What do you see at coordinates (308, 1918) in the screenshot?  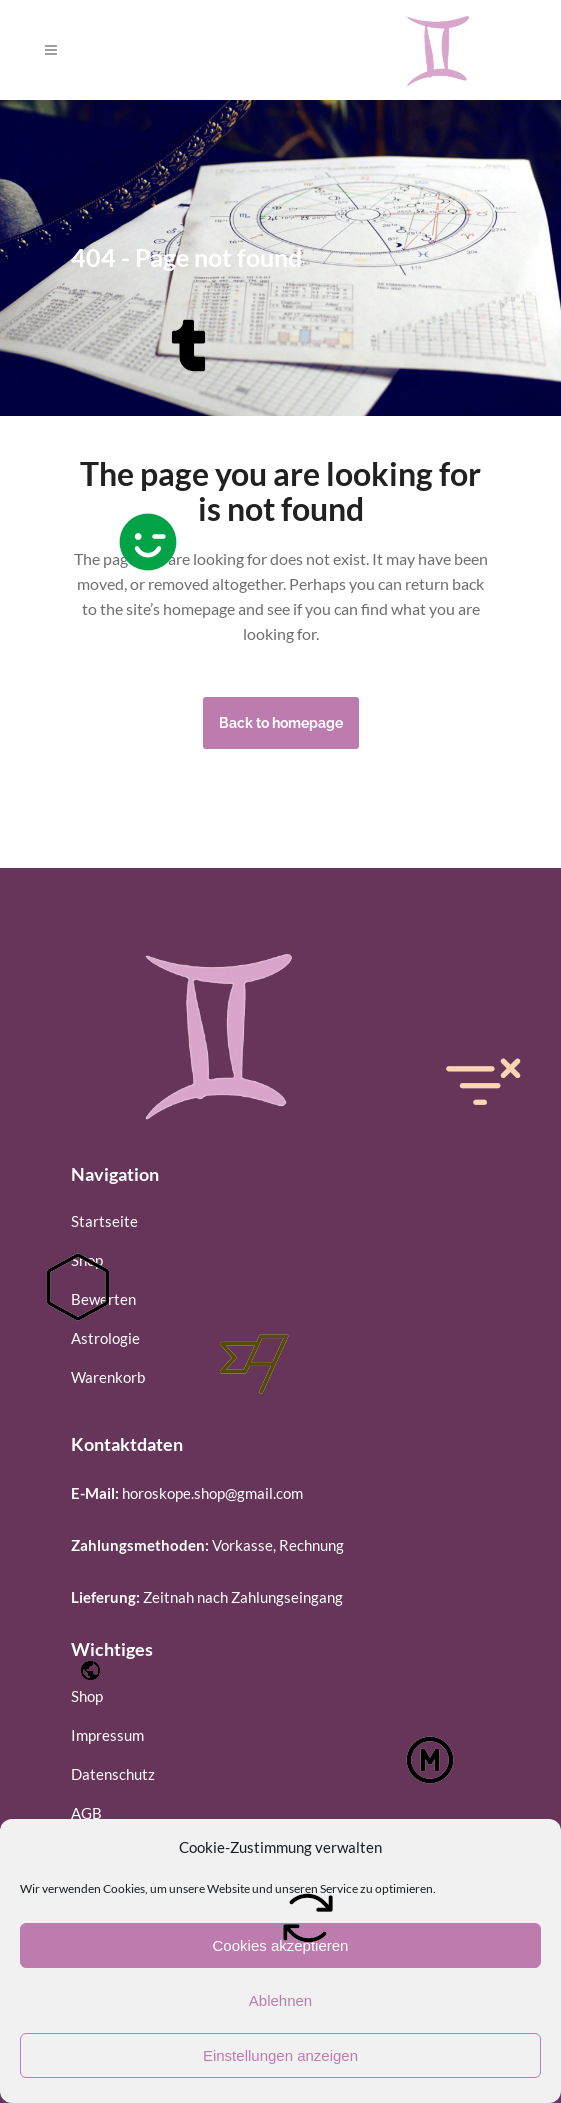 I see `refresh or reload content` at bounding box center [308, 1918].